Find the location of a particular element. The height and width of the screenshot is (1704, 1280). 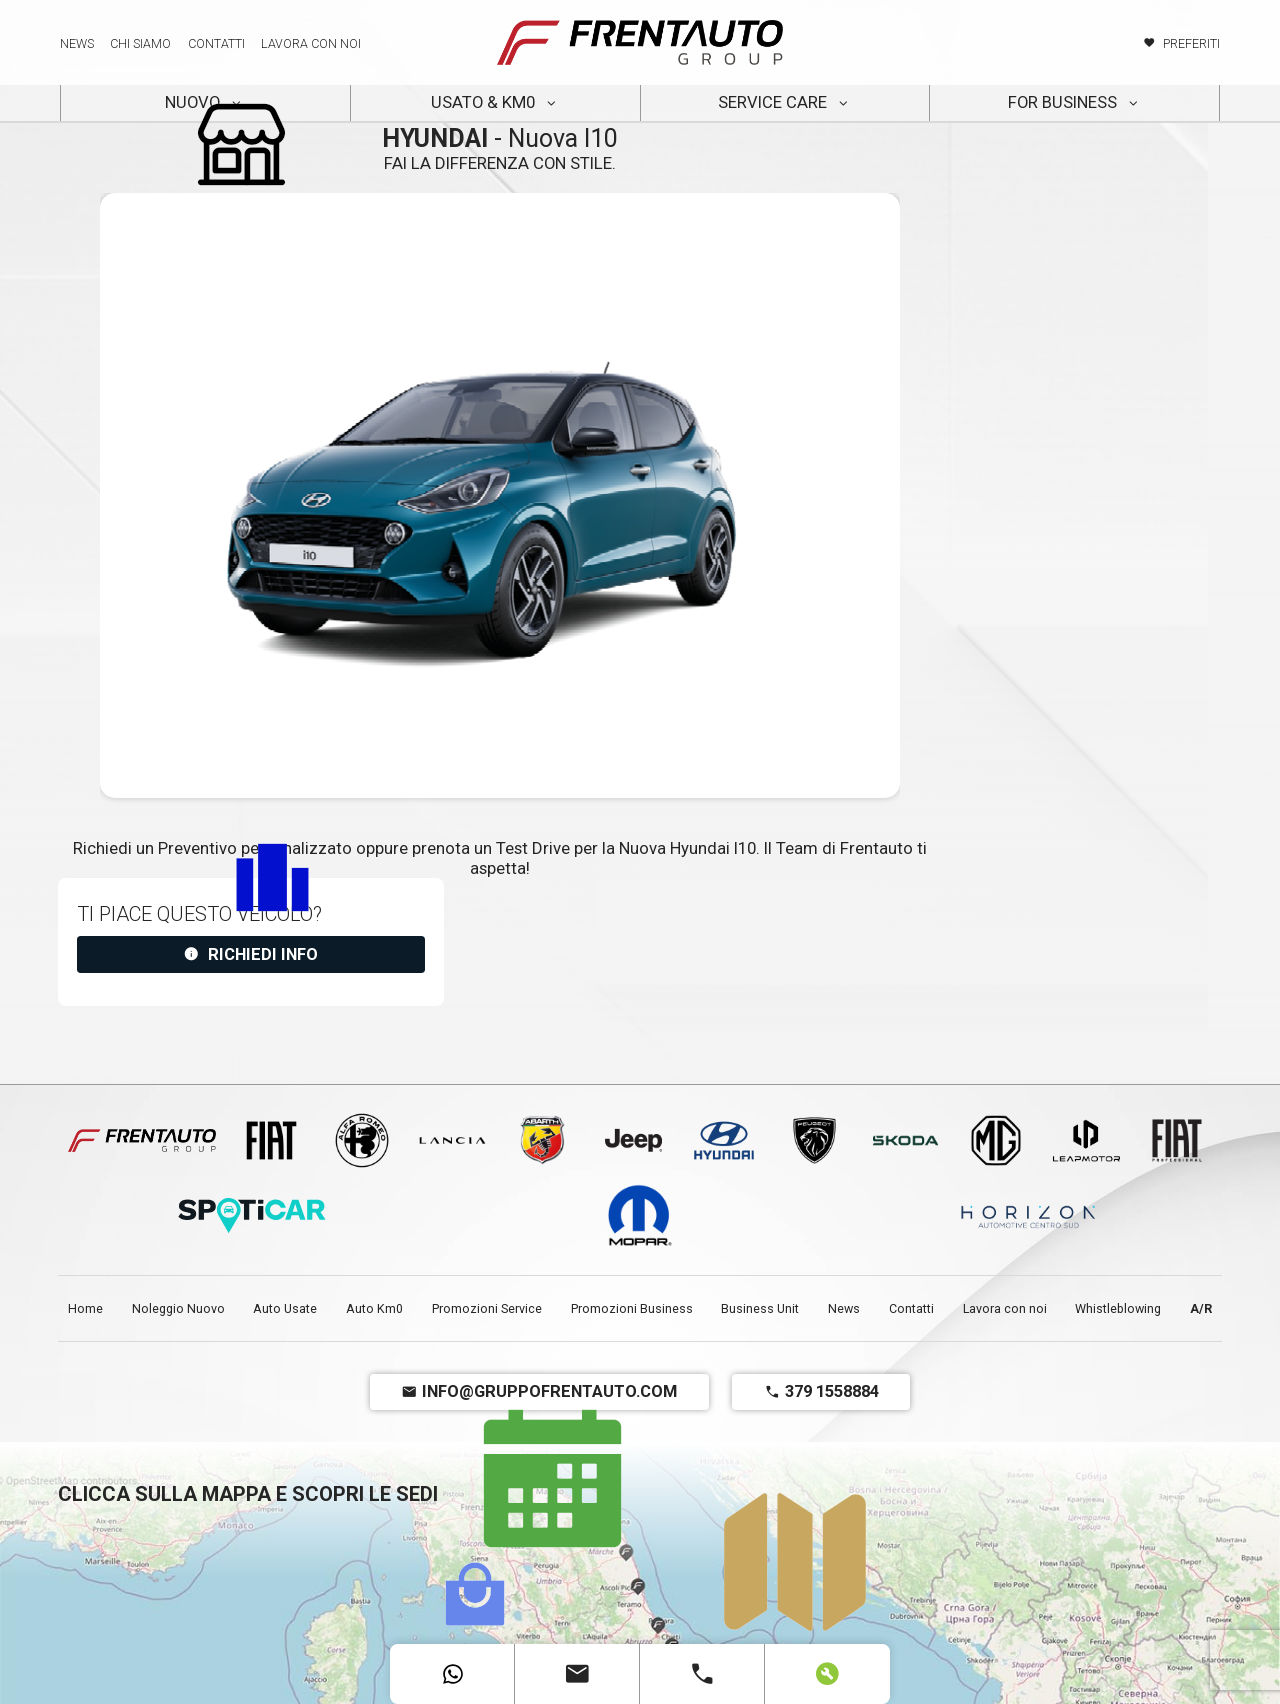

view your shopping bag is located at coordinates (475, 1594).